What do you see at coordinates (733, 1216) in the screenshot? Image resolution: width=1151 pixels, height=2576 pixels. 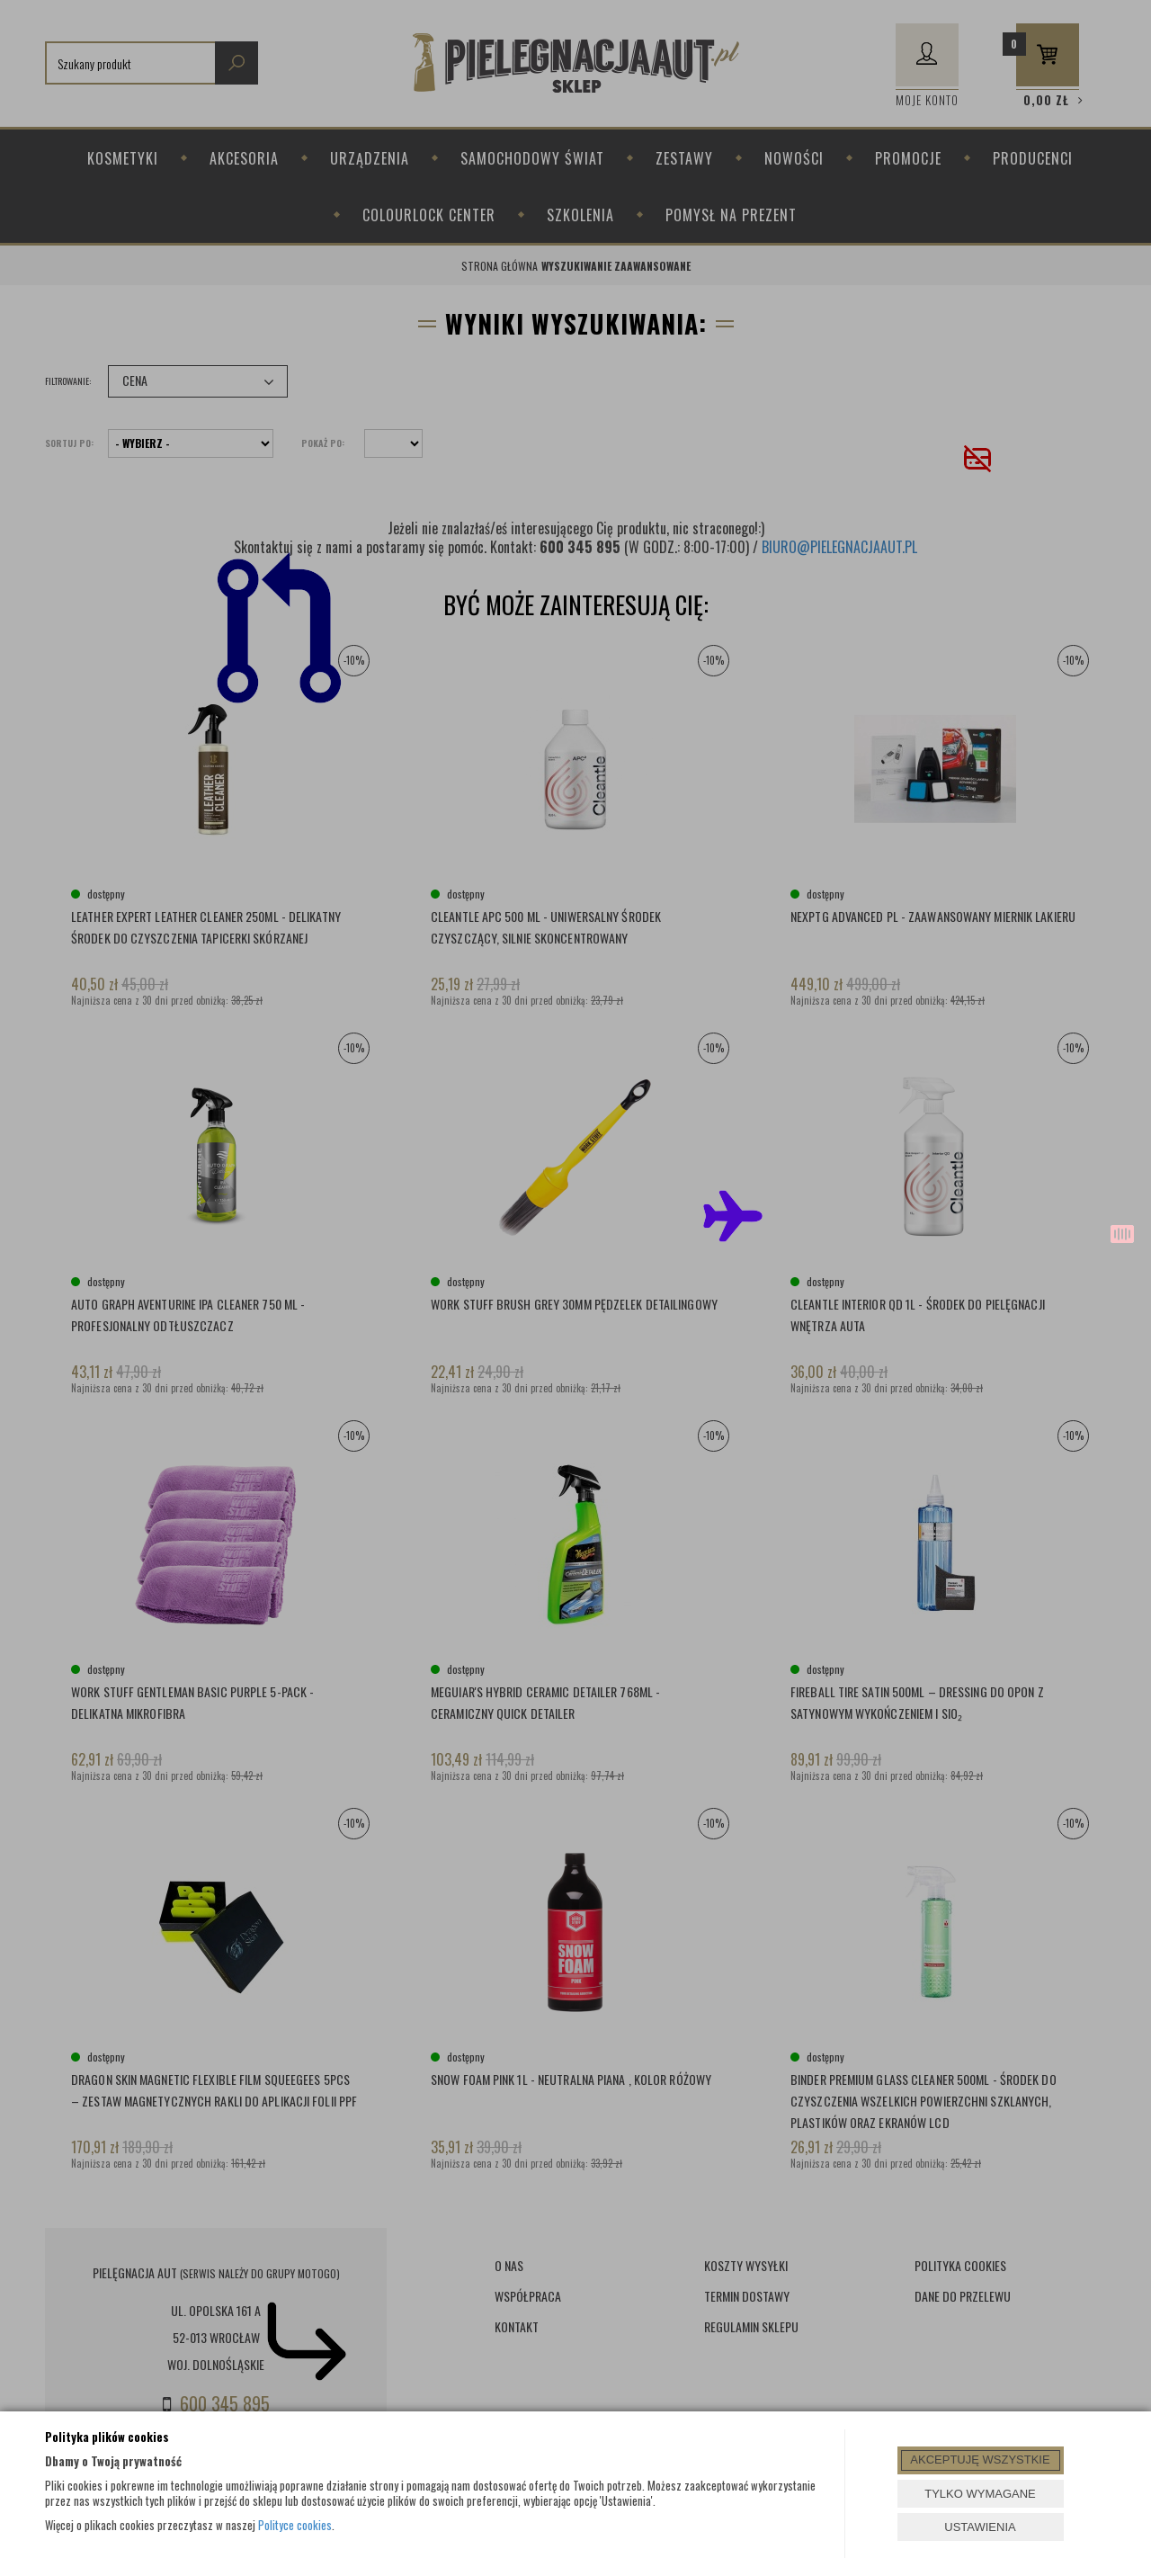 I see `enable airplane mode` at bounding box center [733, 1216].